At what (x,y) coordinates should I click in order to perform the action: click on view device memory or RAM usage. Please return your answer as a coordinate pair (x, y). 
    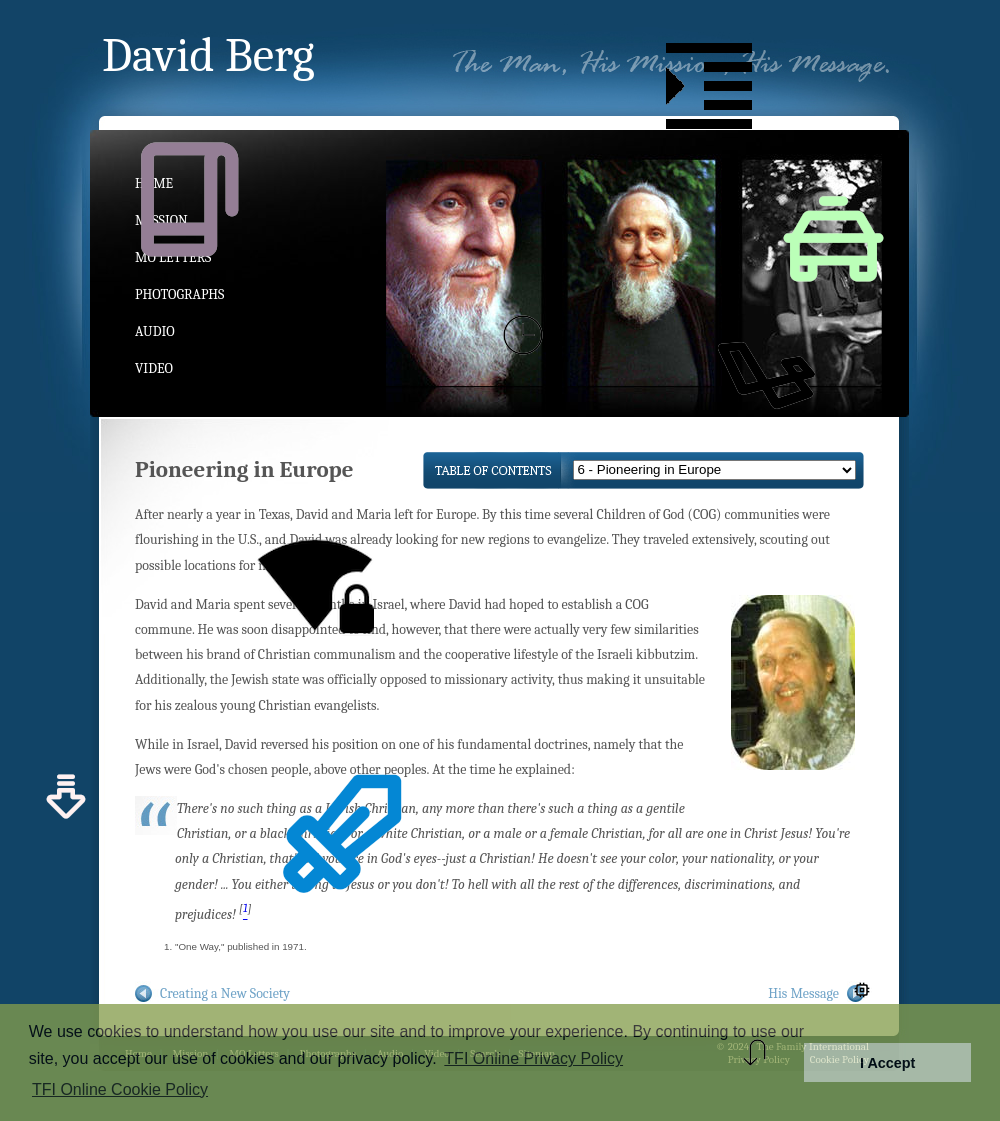
    Looking at the image, I should click on (862, 990).